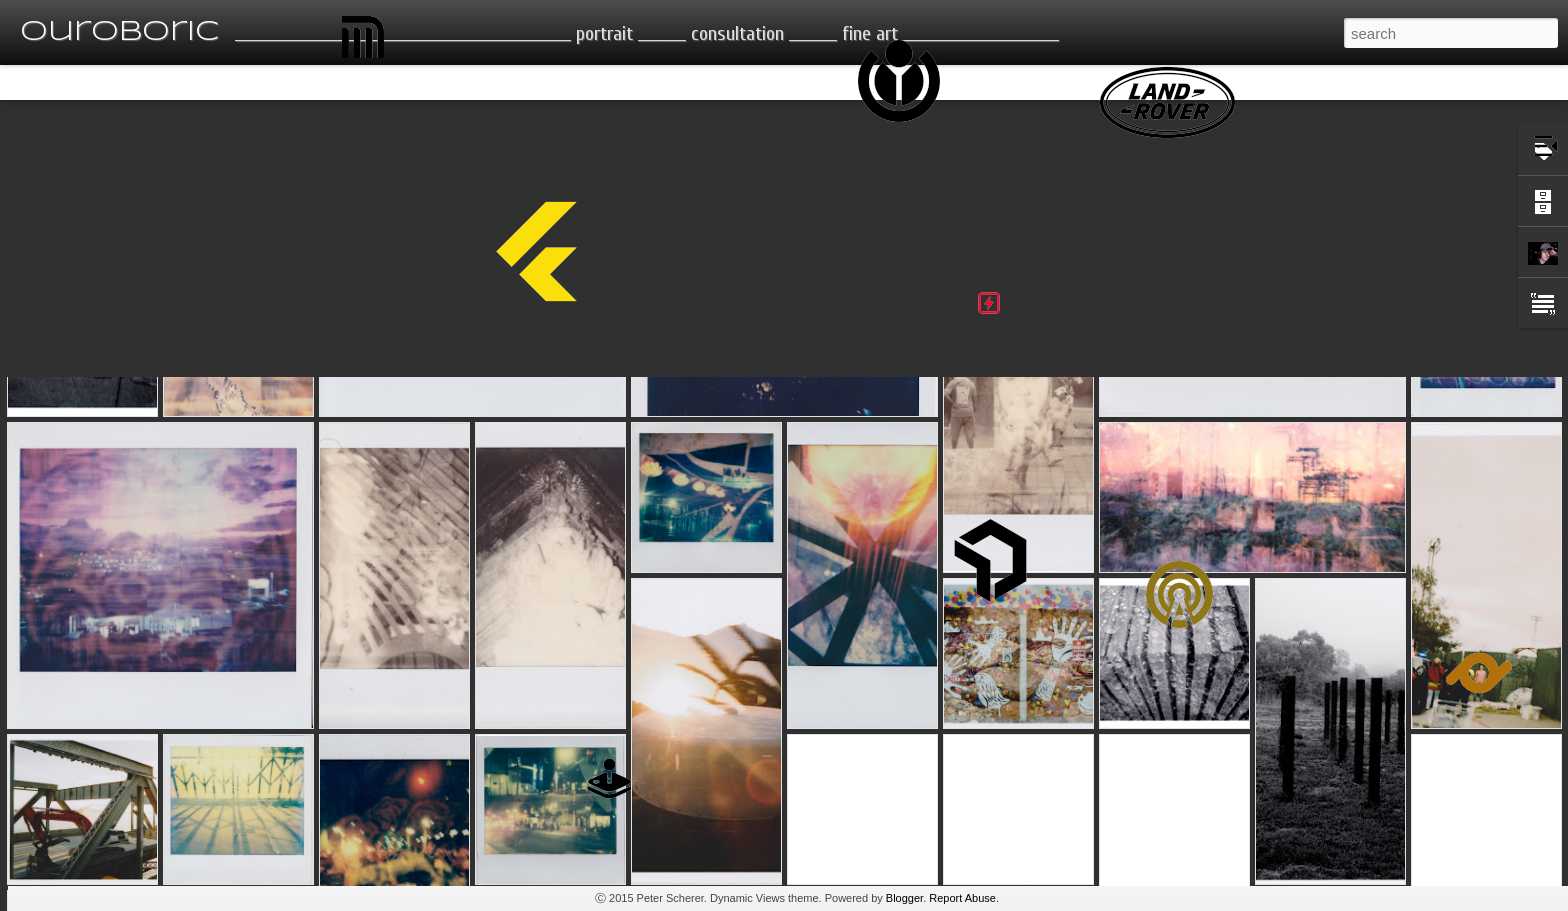  What do you see at coordinates (1167, 102) in the screenshot?
I see `land rover brand logo` at bounding box center [1167, 102].